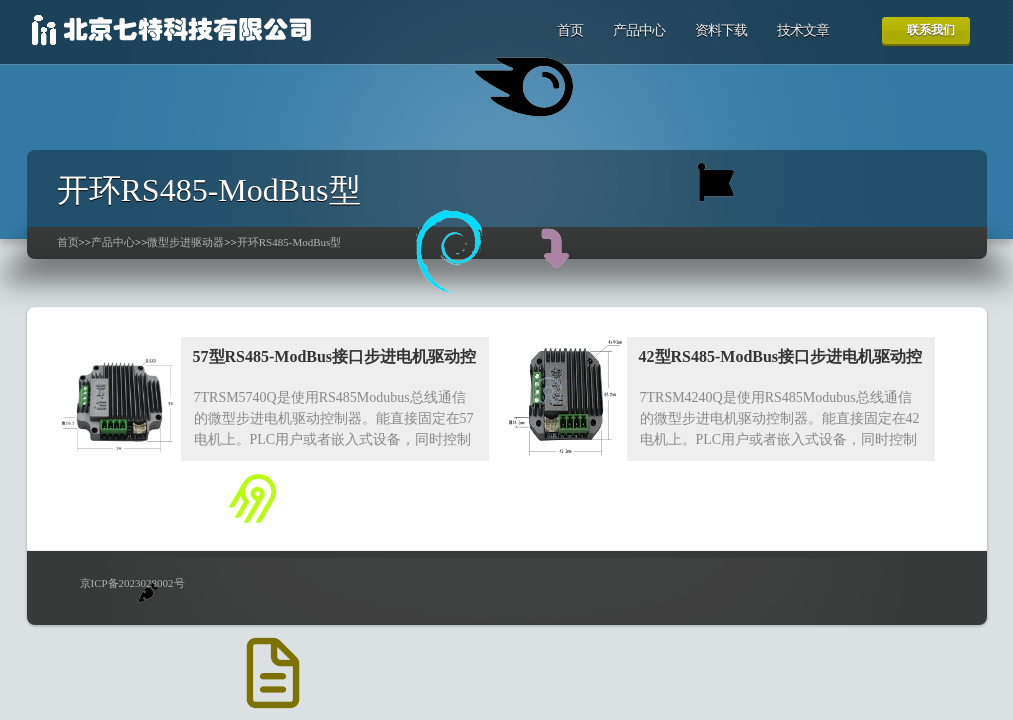  Describe the element at coordinates (252, 498) in the screenshot. I see `airbyte logo - a data integration platform` at that location.